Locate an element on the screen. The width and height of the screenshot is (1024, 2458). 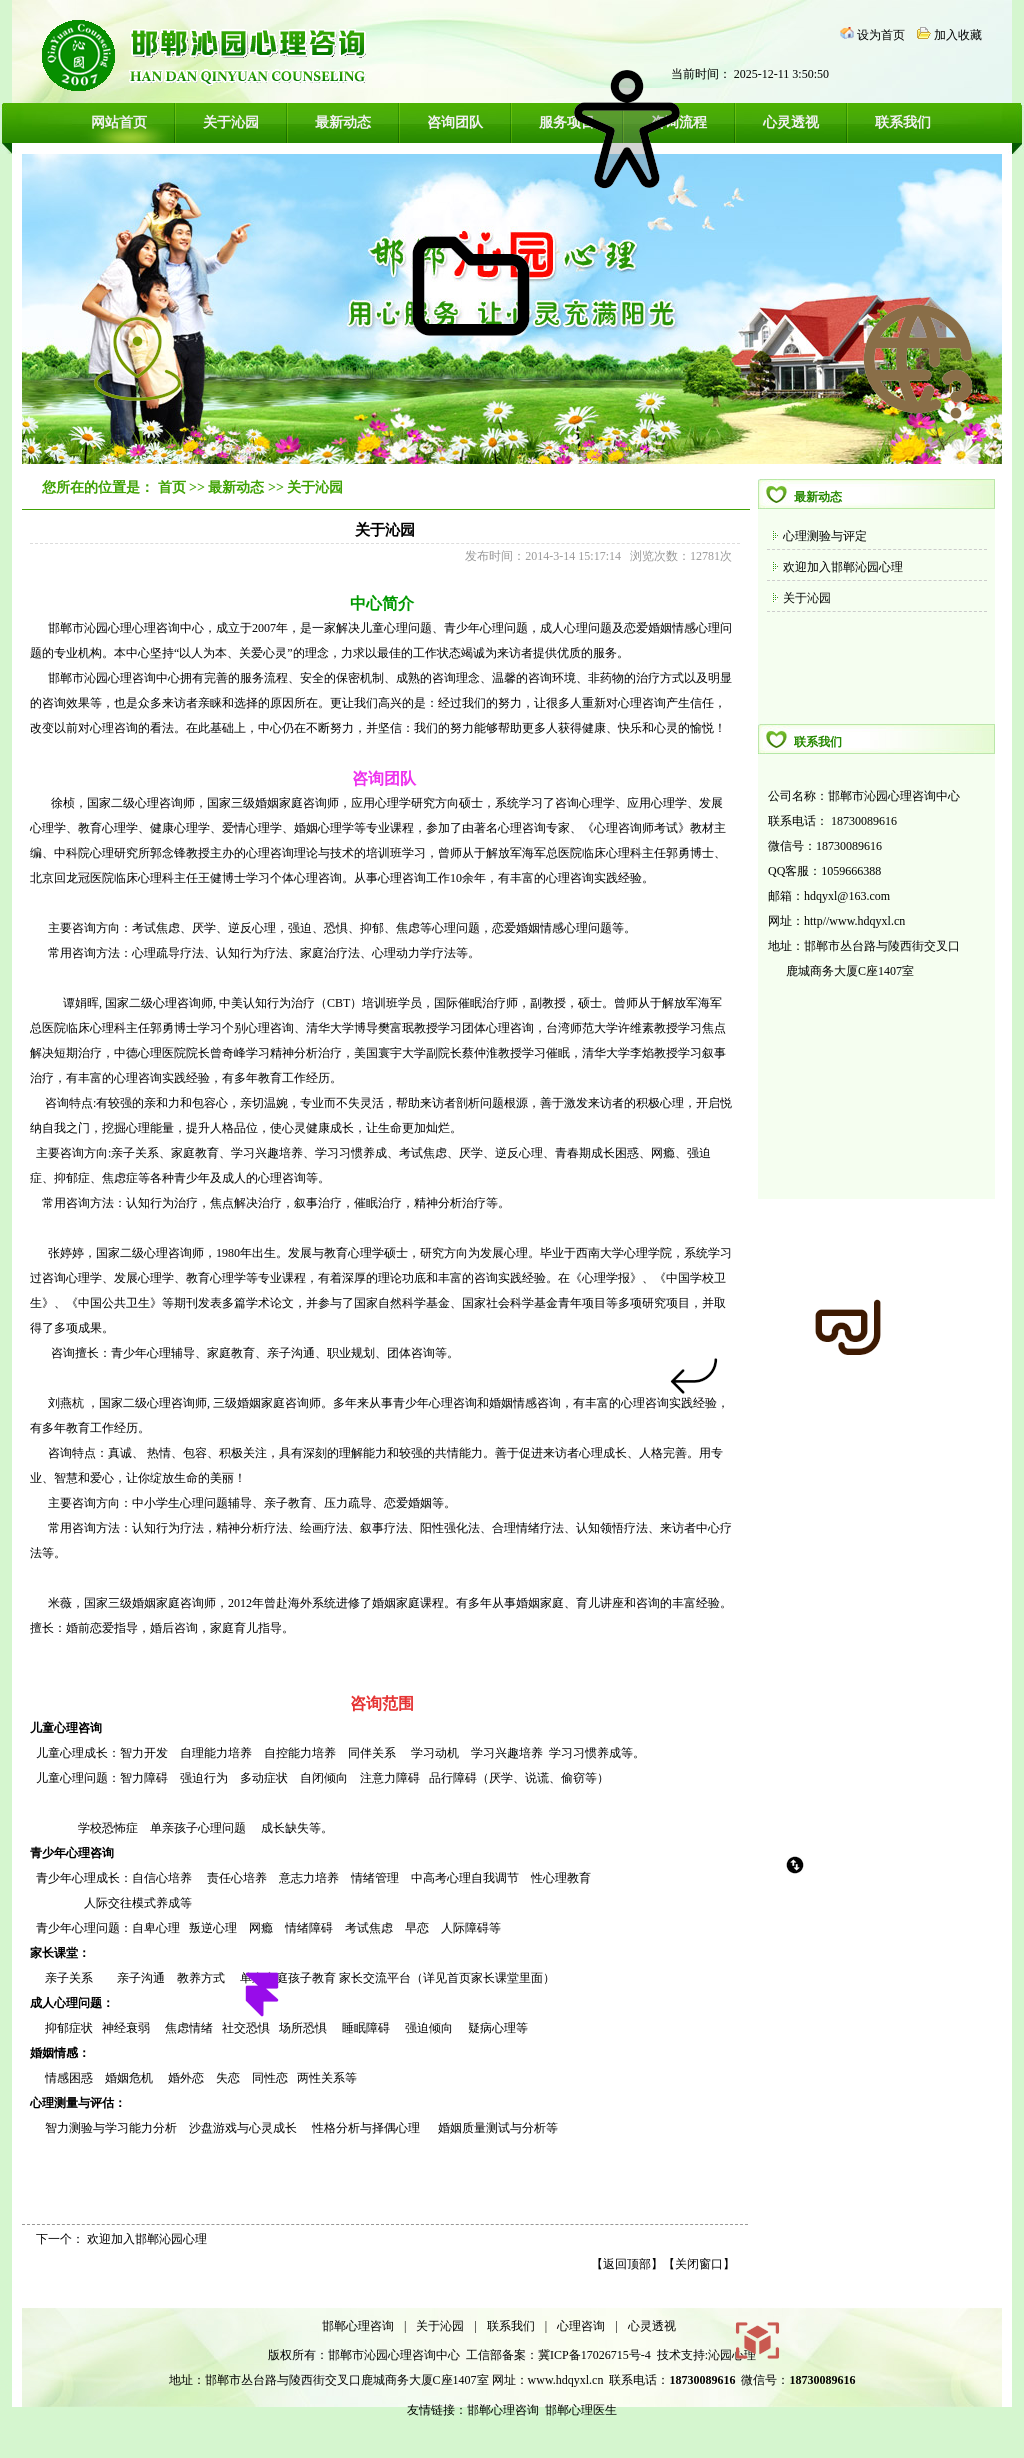
reply to a message is located at coordinates (694, 1376).